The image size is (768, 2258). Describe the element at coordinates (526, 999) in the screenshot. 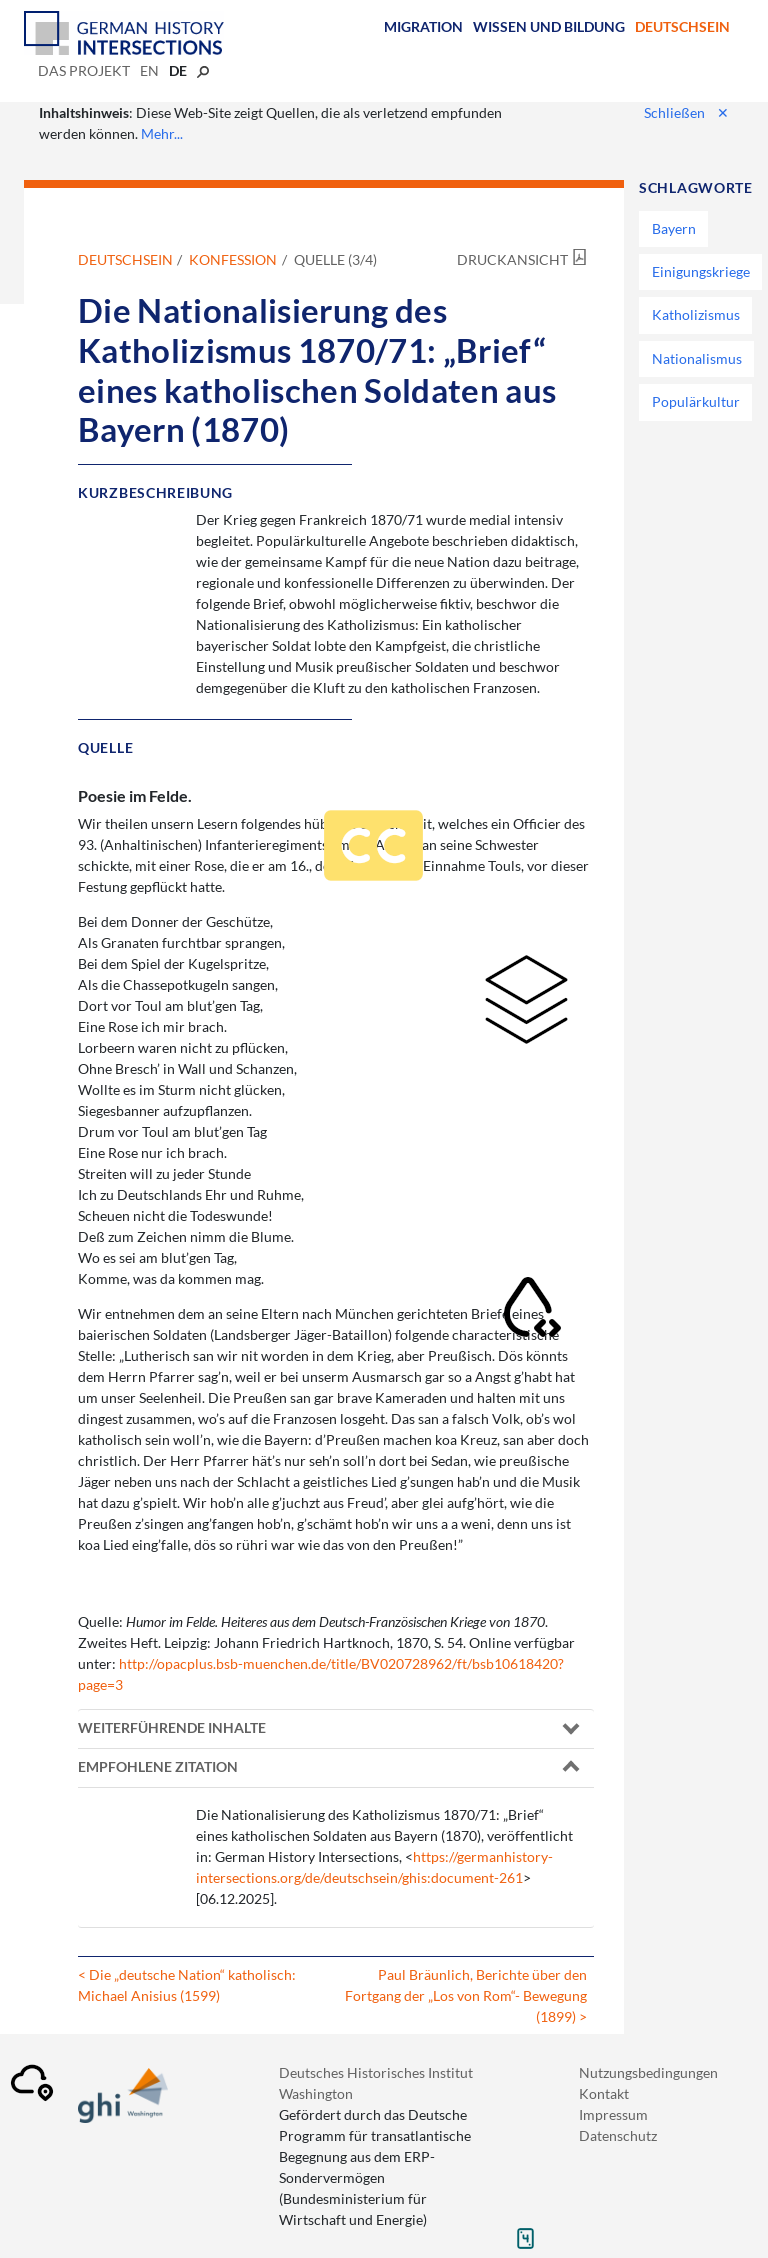

I see `view layers or stacked content` at that location.